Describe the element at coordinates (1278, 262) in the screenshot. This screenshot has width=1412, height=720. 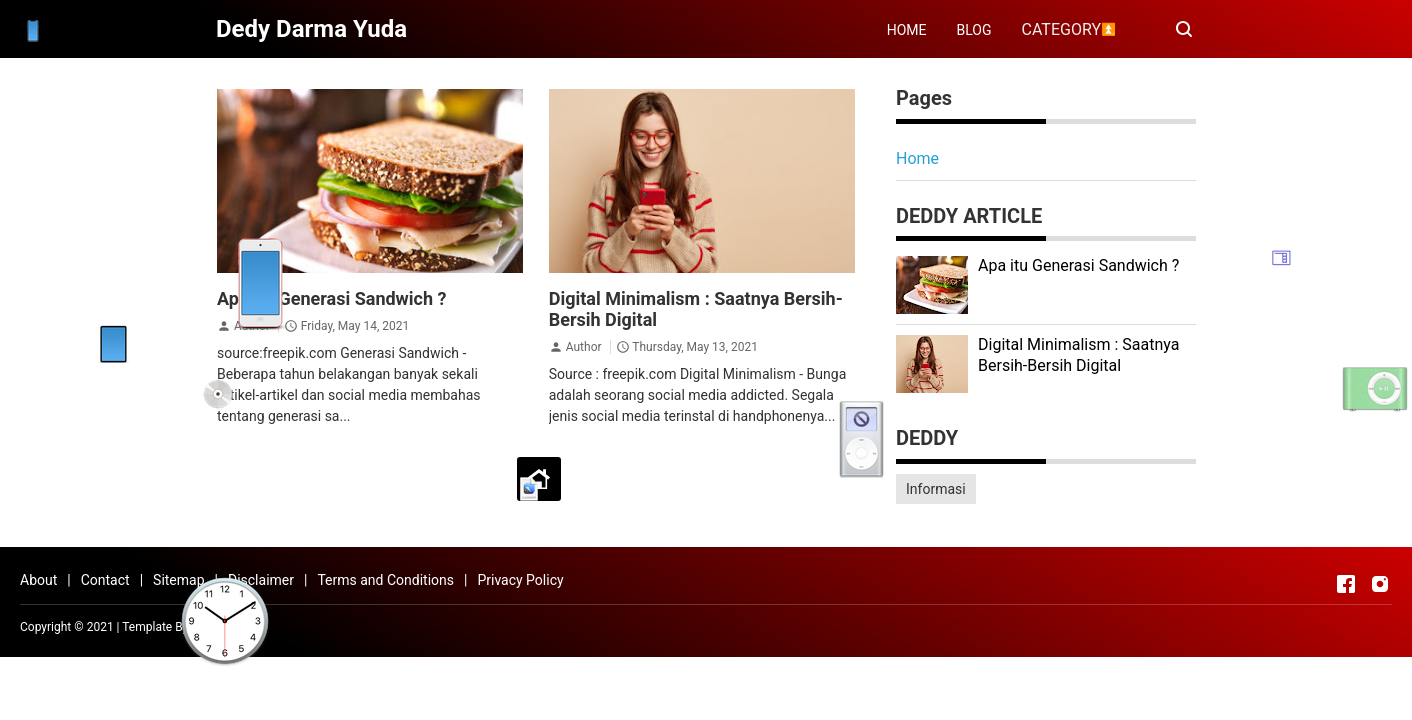
I see `filter media library content` at that location.